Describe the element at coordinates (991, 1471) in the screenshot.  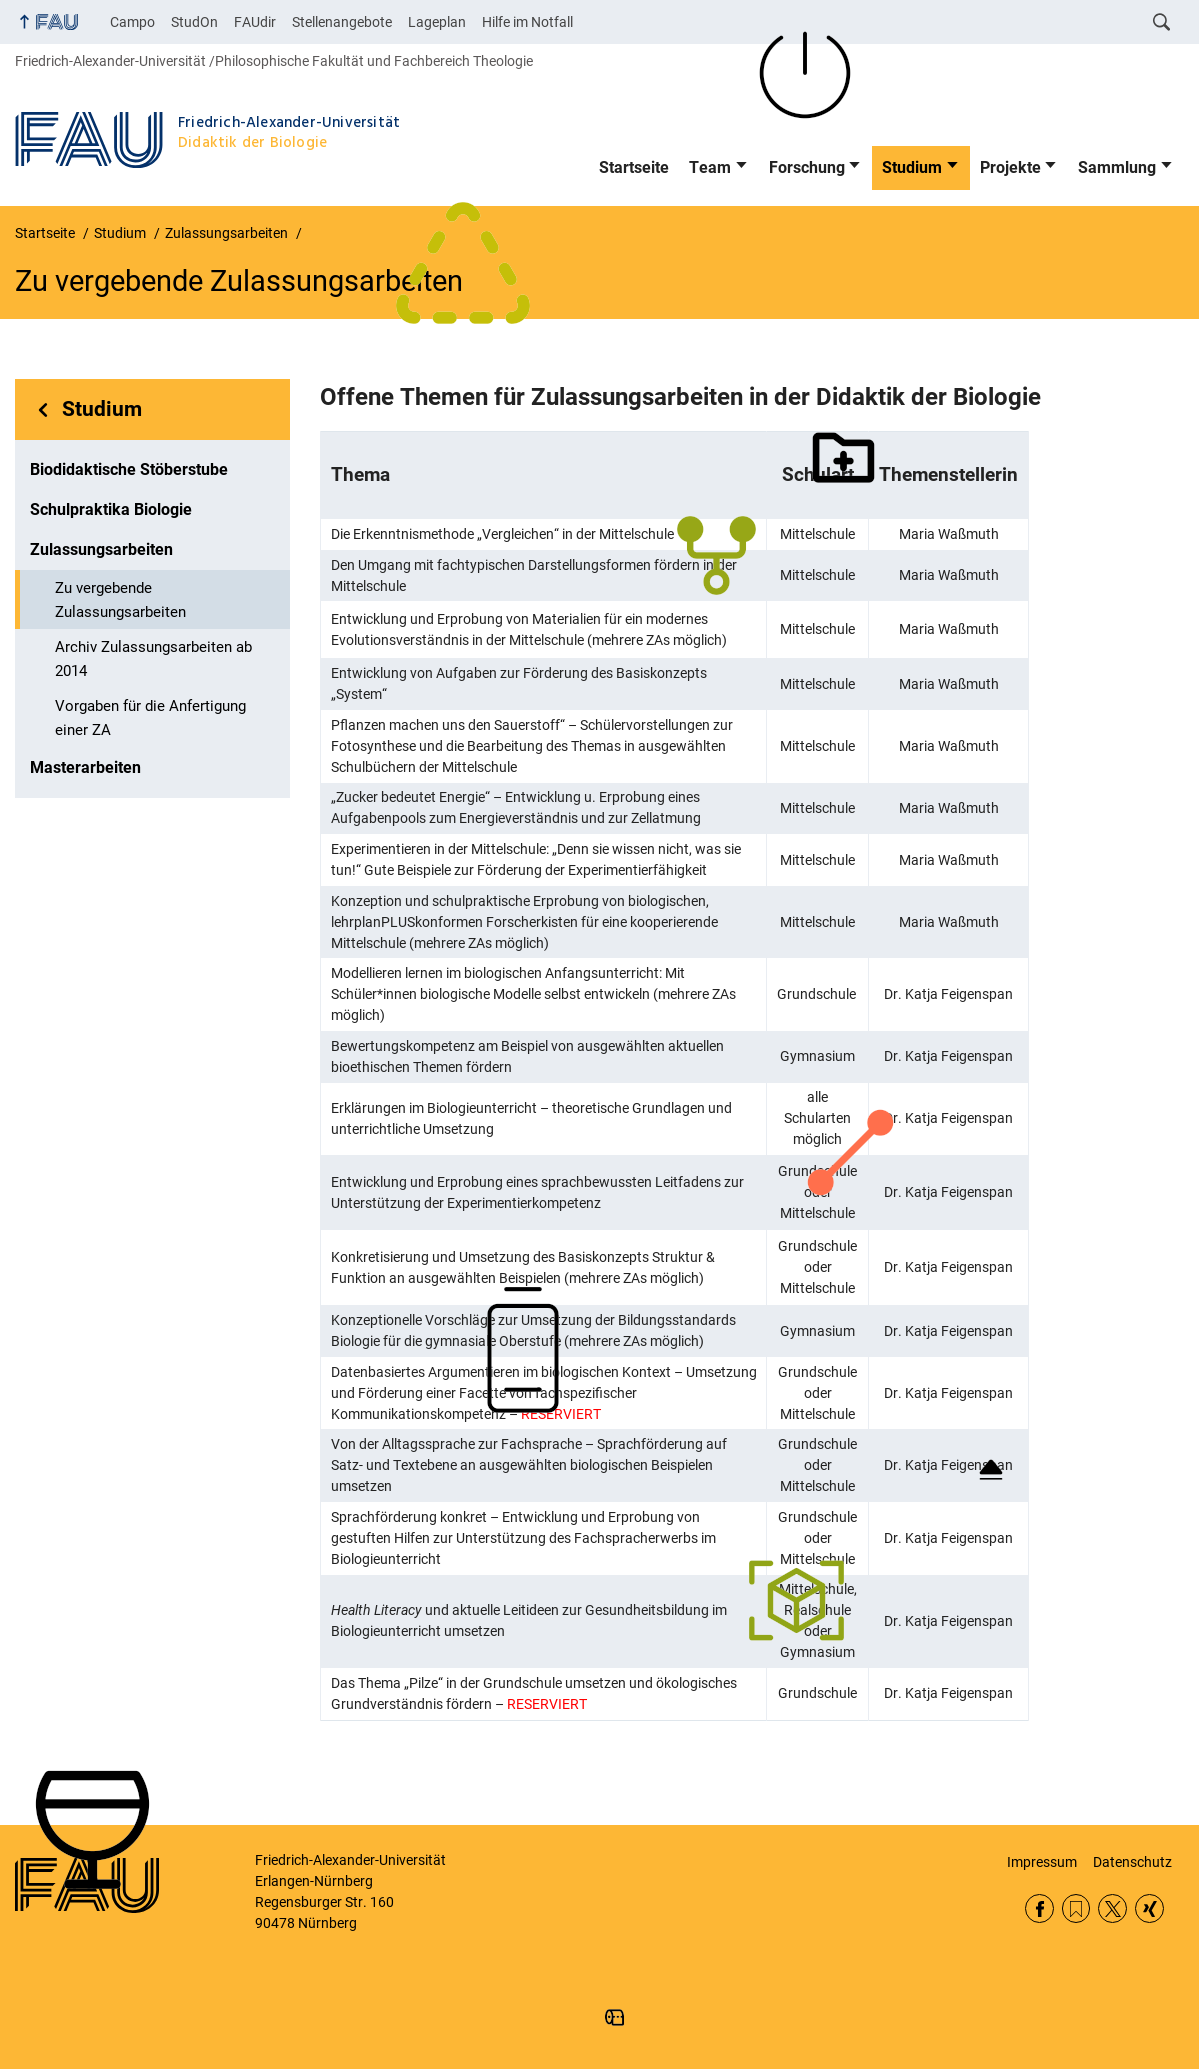
I see `eject media or removable disk` at that location.